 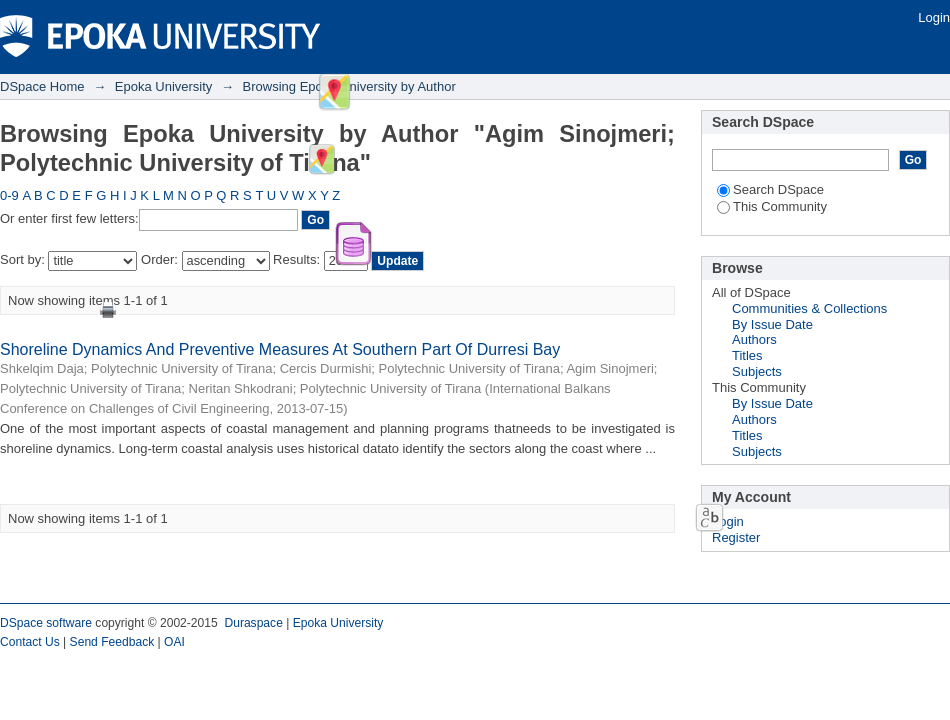 What do you see at coordinates (709, 517) in the screenshot?
I see `access font and typography settings` at bounding box center [709, 517].